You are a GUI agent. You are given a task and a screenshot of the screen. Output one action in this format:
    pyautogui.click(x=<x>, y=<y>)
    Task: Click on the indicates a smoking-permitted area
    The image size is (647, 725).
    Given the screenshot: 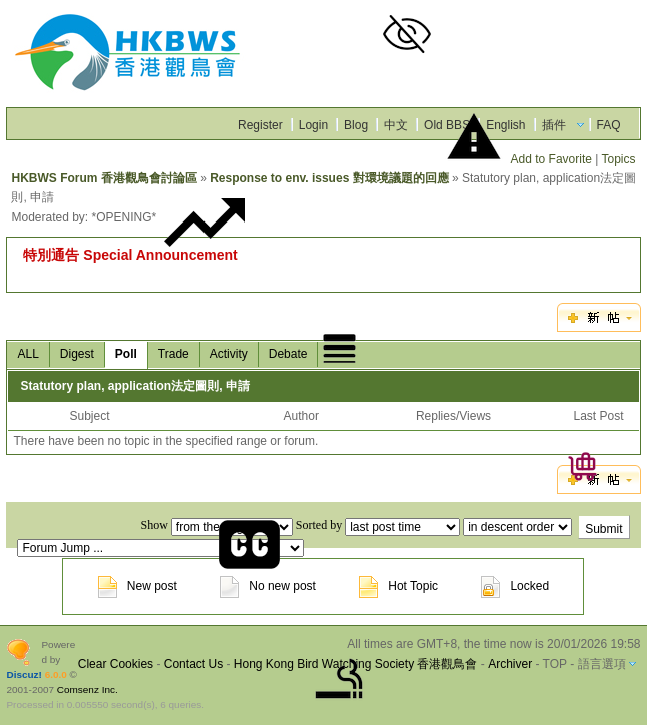 What is the action you would take?
    pyautogui.click(x=339, y=682)
    